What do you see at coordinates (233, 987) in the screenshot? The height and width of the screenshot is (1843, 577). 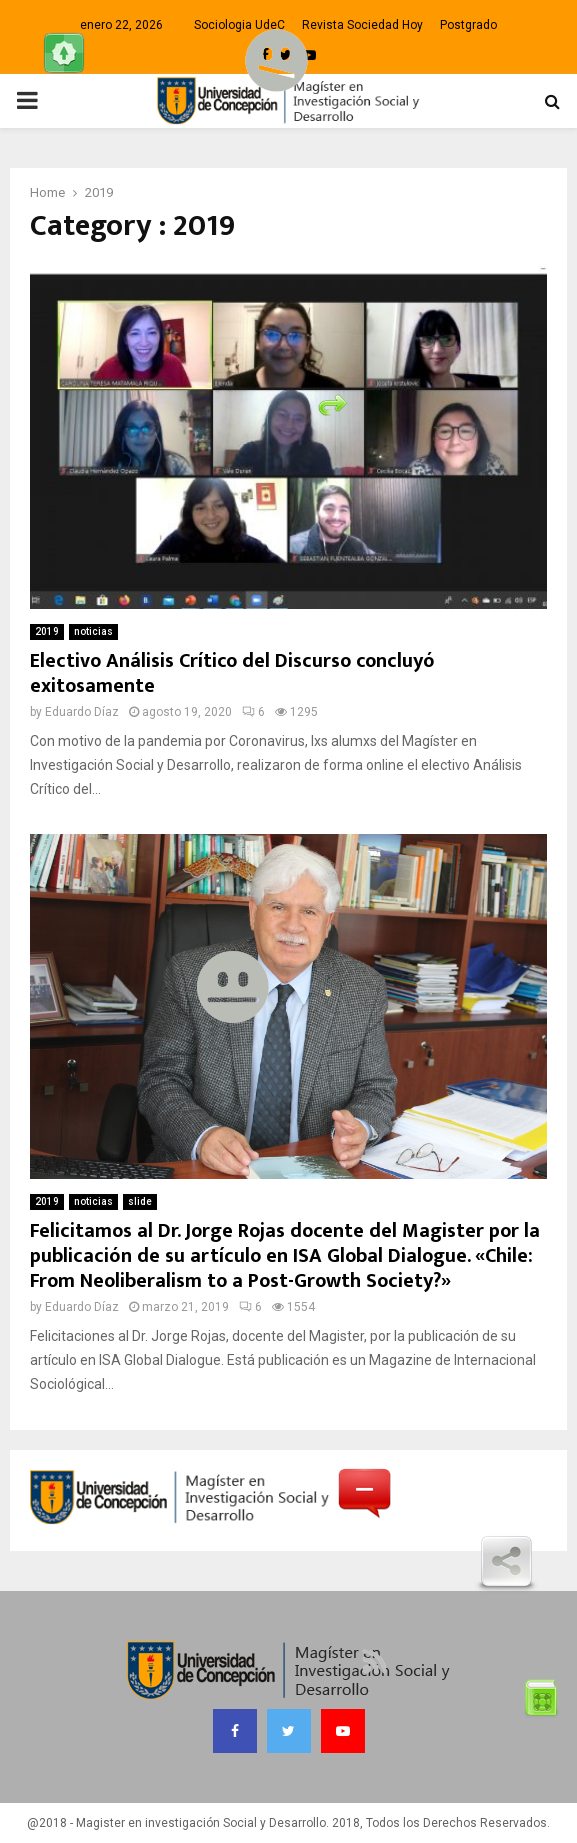 I see `indicates a neutral or indifferent reaction` at bounding box center [233, 987].